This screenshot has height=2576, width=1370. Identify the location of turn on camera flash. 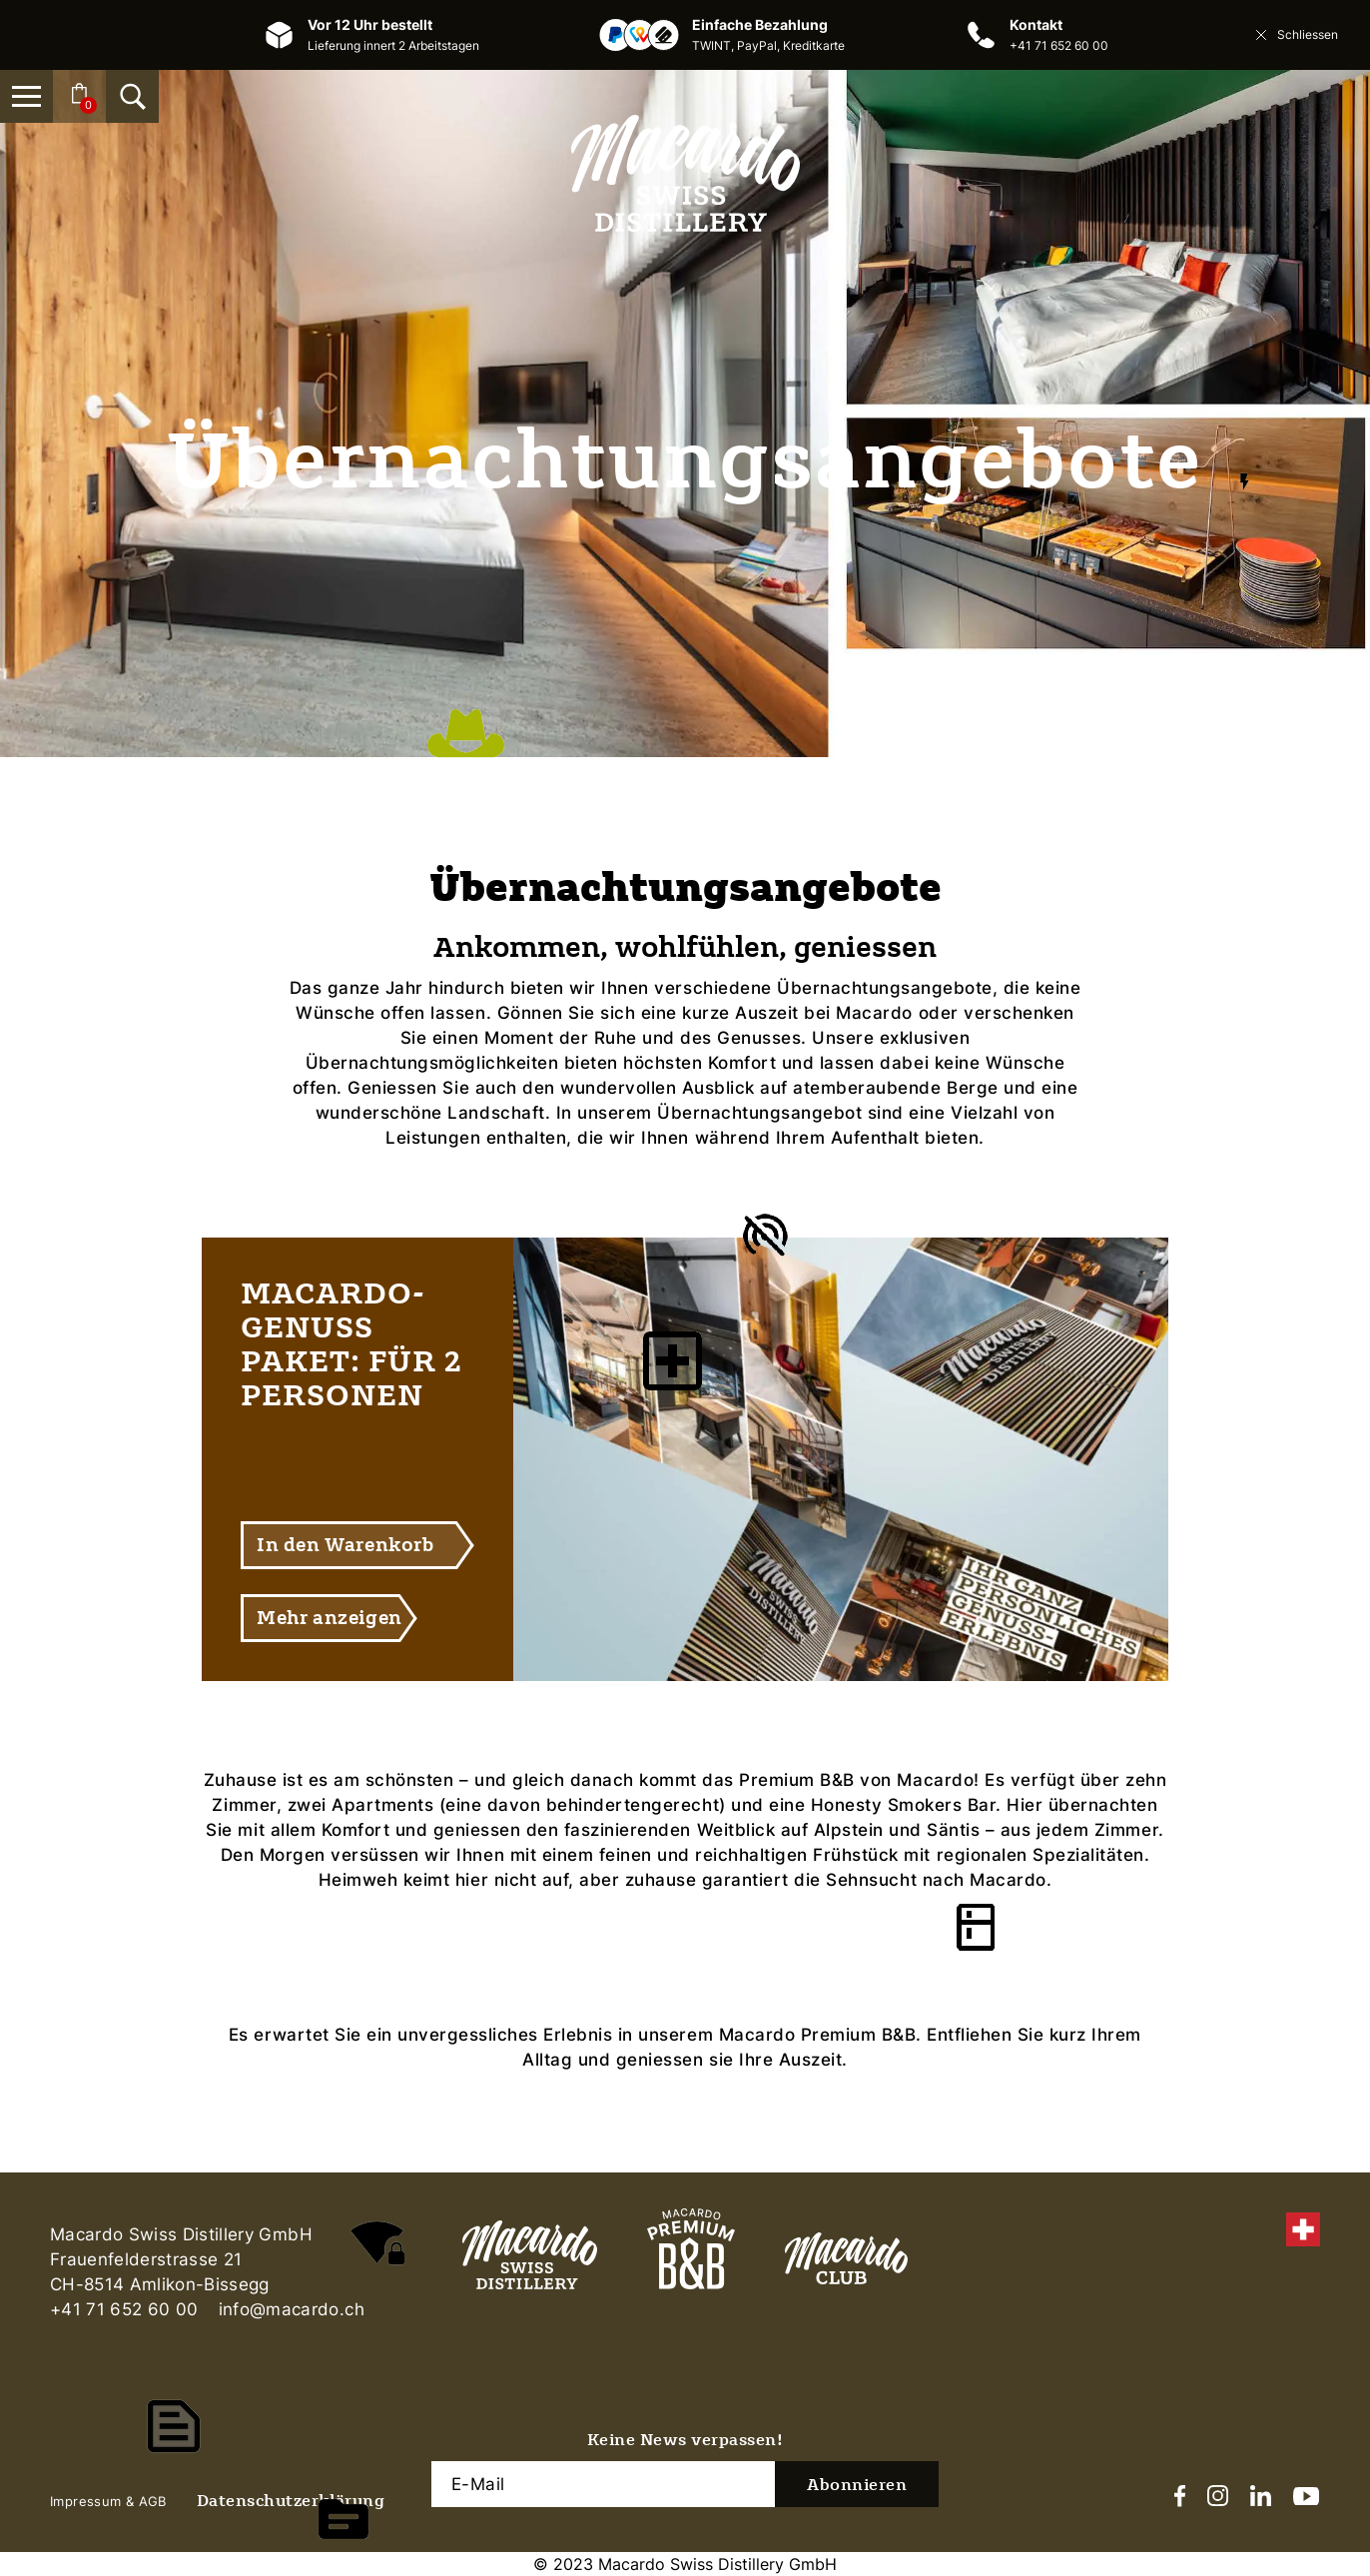
(1244, 481).